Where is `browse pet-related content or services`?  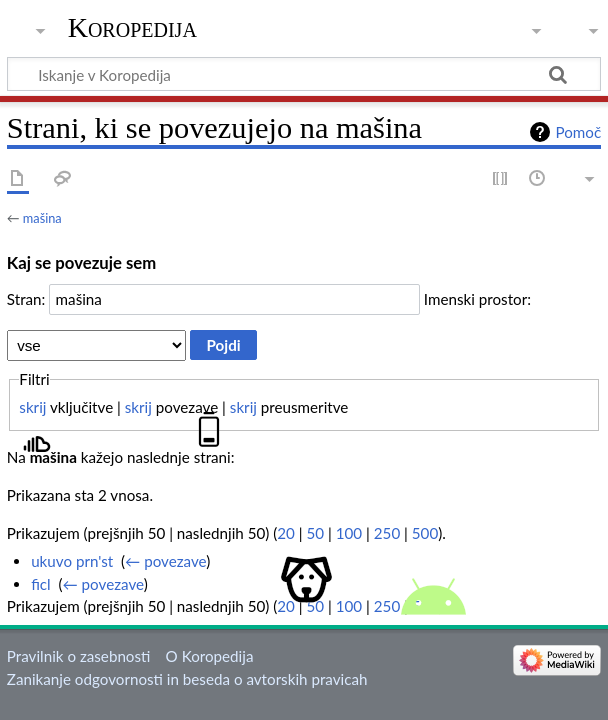
browse pet-related content or services is located at coordinates (306, 579).